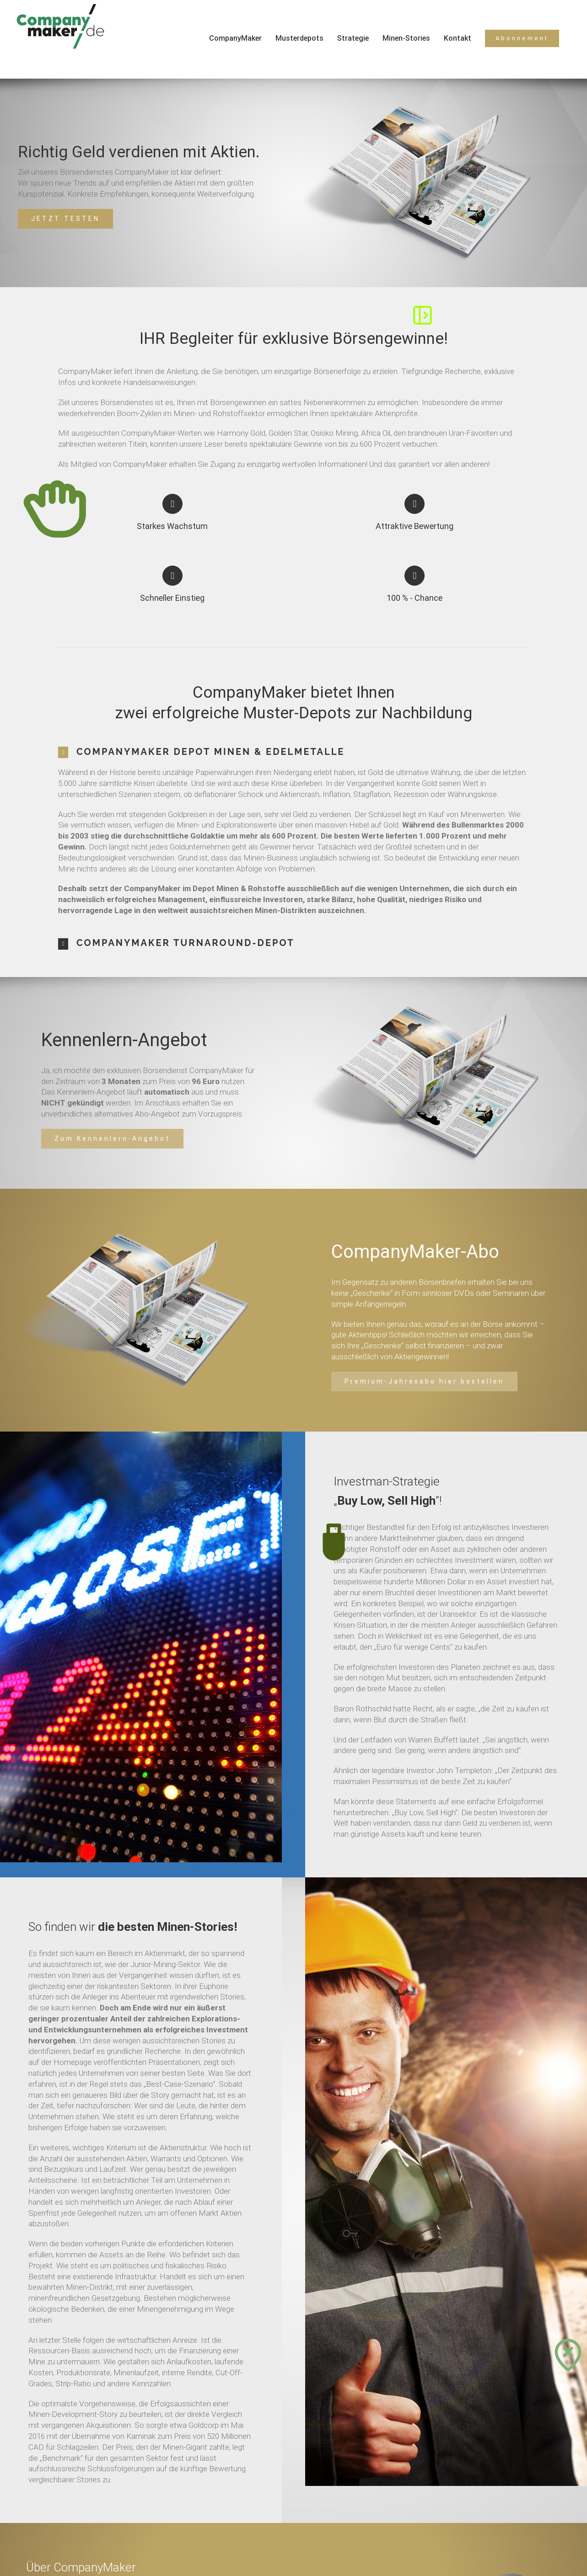  What do you see at coordinates (334, 1542) in the screenshot?
I see `connect a USB device` at bounding box center [334, 1542].